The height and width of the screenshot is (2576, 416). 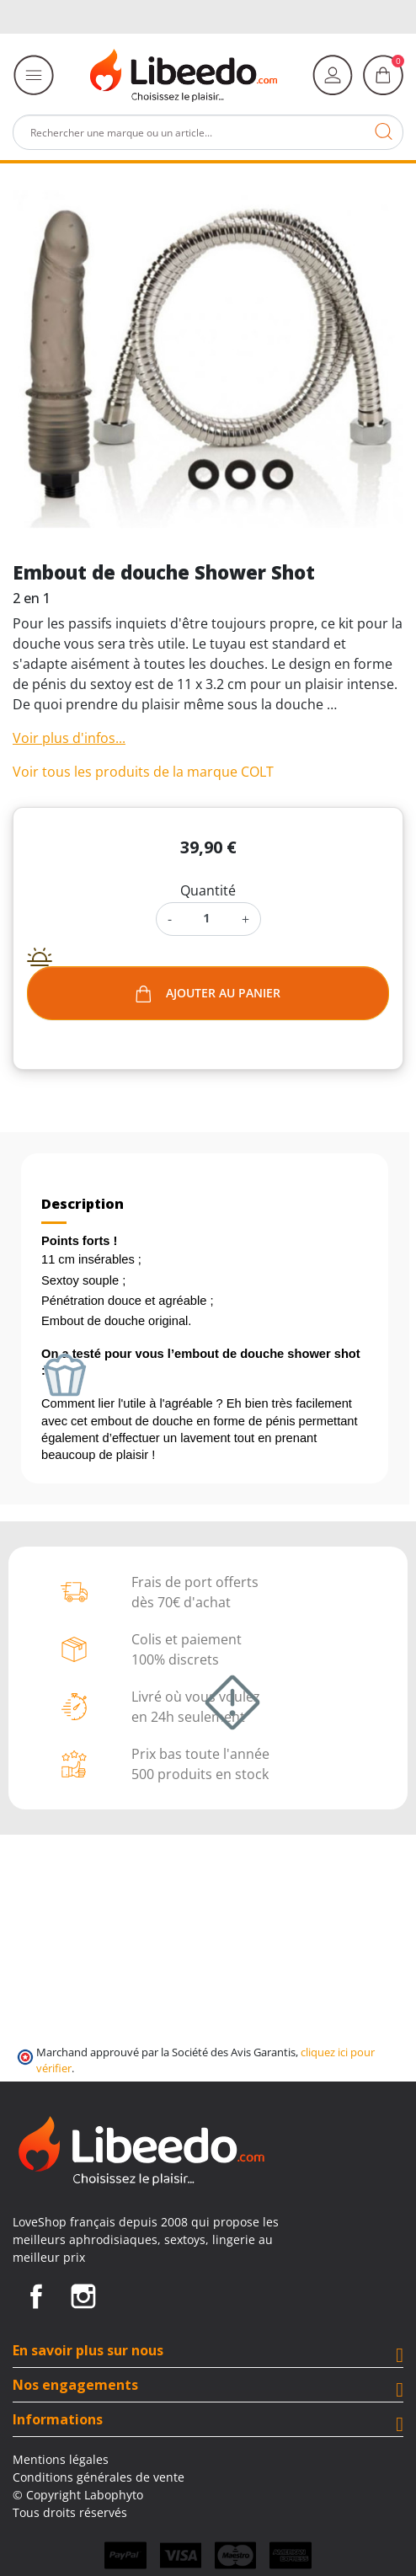 What do you see at coordinates (65, 1376) in the screenshot?
I see `access movies or entertainment section` at bounding box center [65, 1376].